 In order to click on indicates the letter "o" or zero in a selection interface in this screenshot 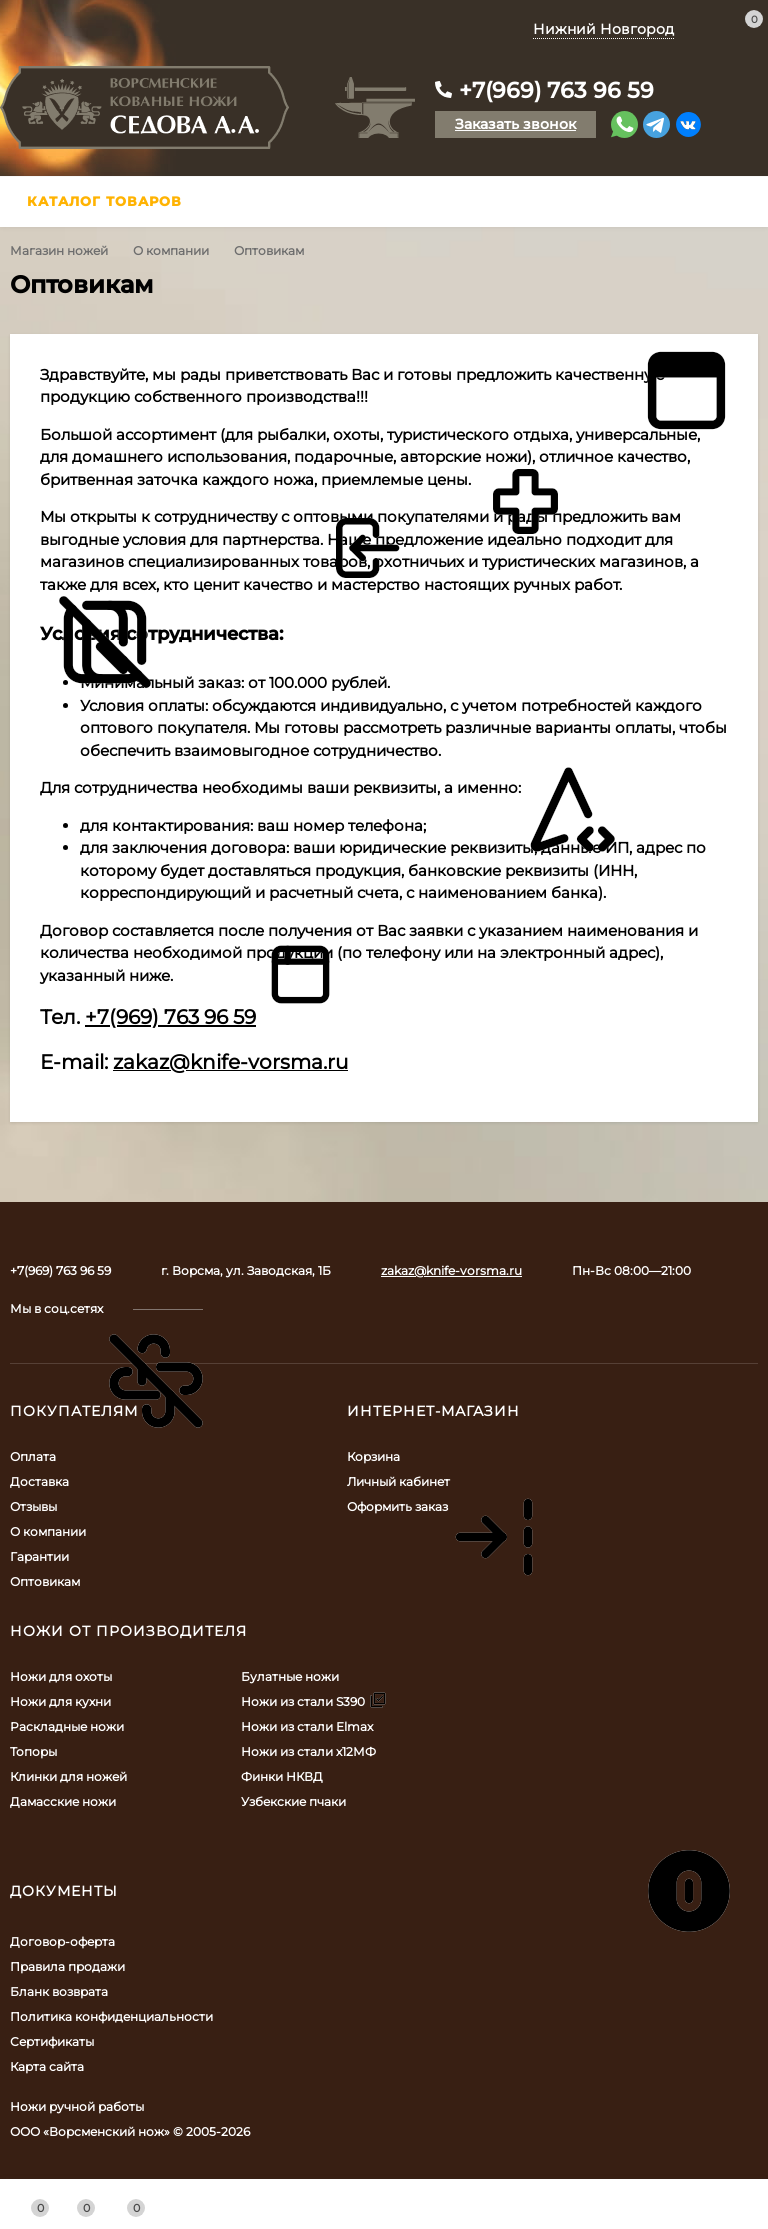, I will do `click(689, 1891)`.